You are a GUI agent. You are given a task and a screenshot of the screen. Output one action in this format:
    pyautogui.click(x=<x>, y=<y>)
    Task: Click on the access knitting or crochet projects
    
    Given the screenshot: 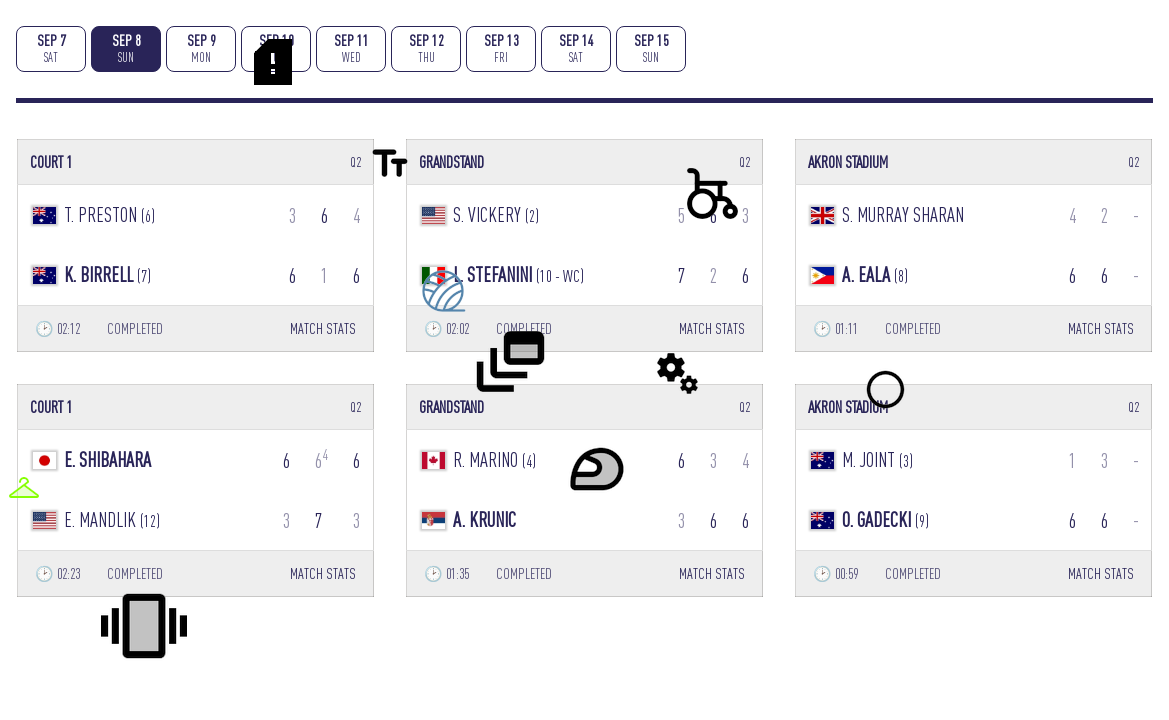 What is the action you would take?
    pyautogui.click(x=443, y=291)
    